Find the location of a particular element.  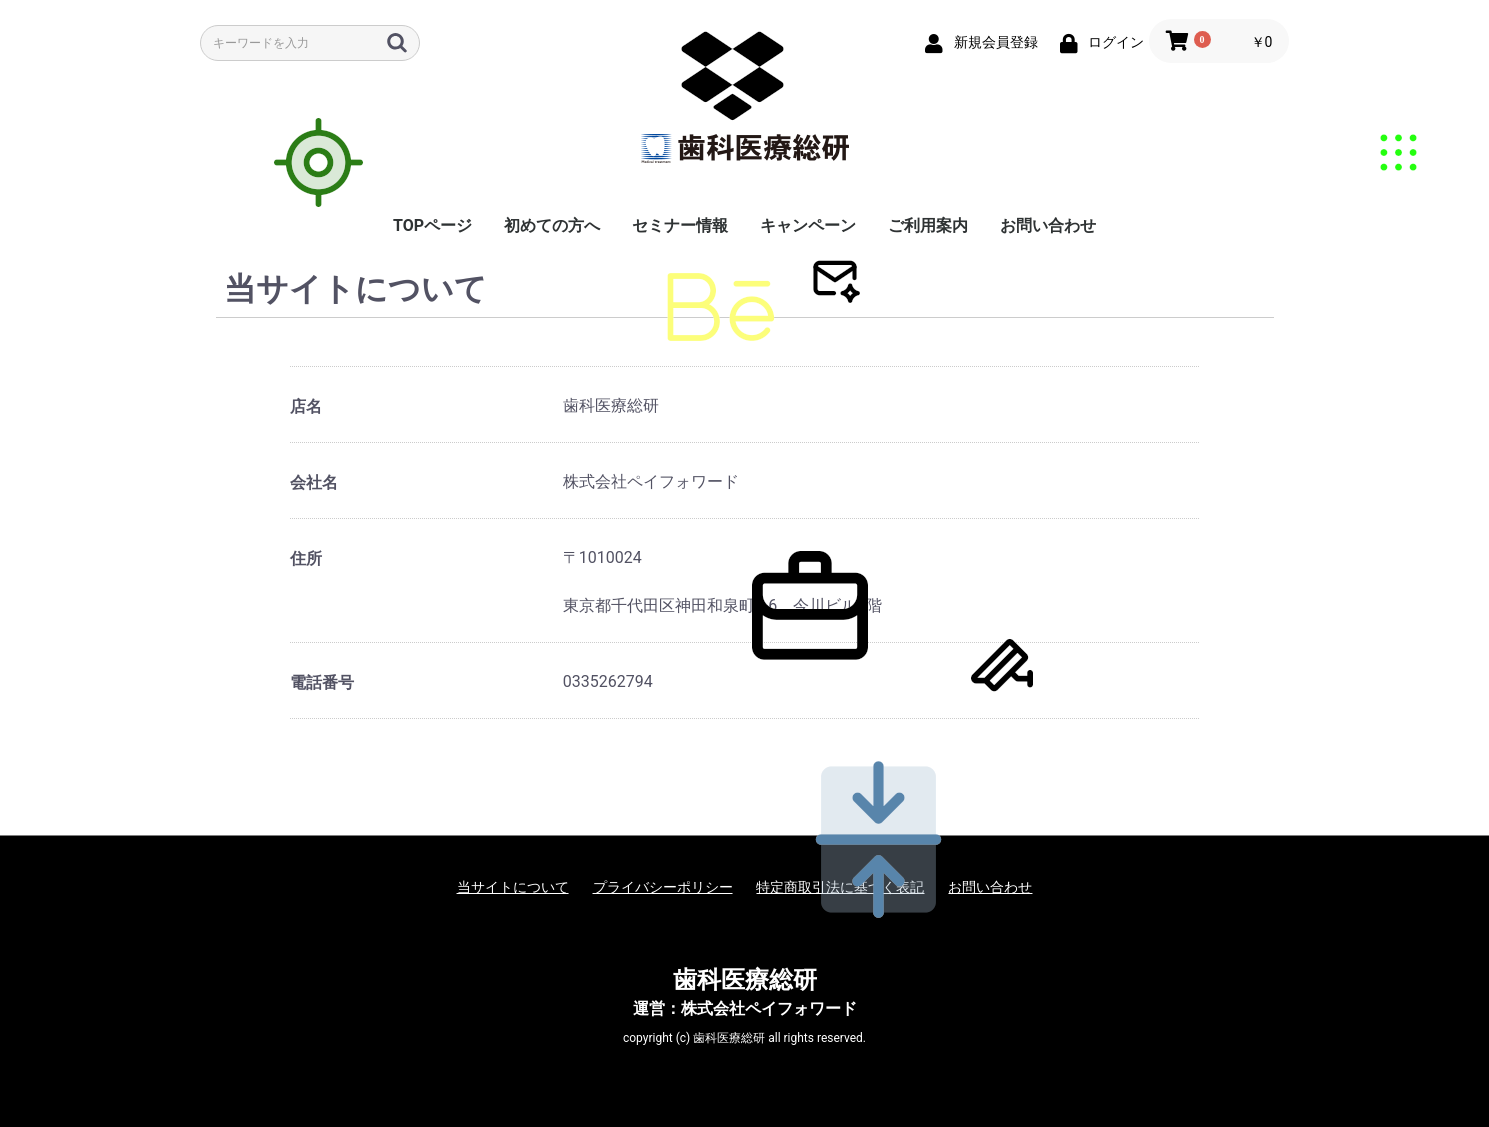

open app grid or launcher is located at coordinates (1398, 152).